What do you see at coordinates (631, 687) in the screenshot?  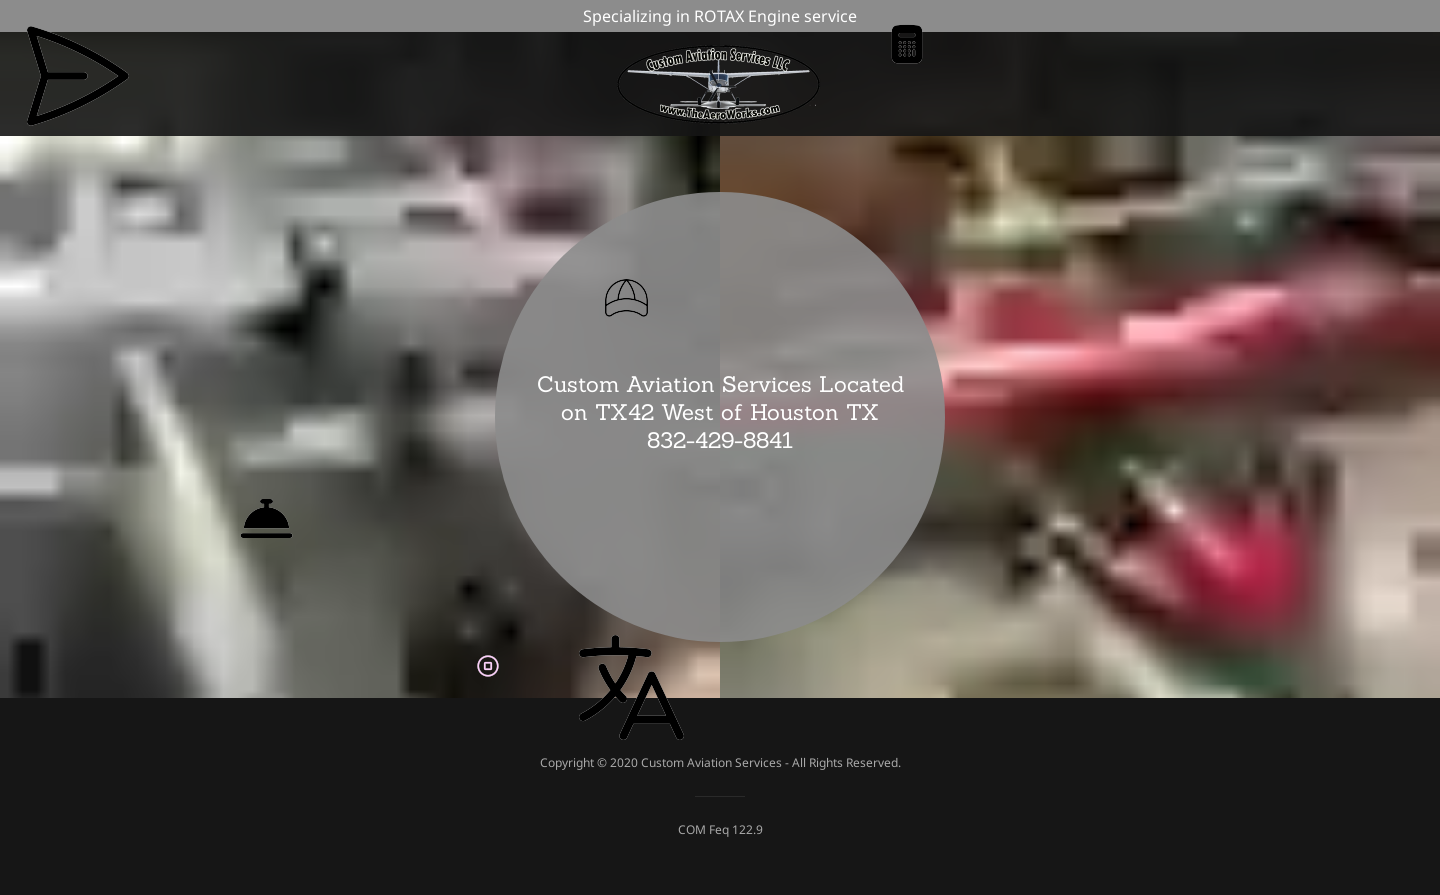 I see `change language settings` at bounding box center [631, 687].